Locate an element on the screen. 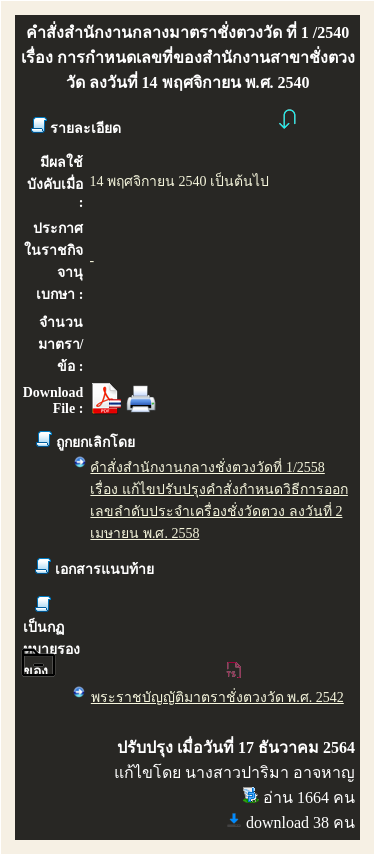 The width and height of the screenshot is (375, 855). remove a folder from your files is located at coordinates (38, 662).